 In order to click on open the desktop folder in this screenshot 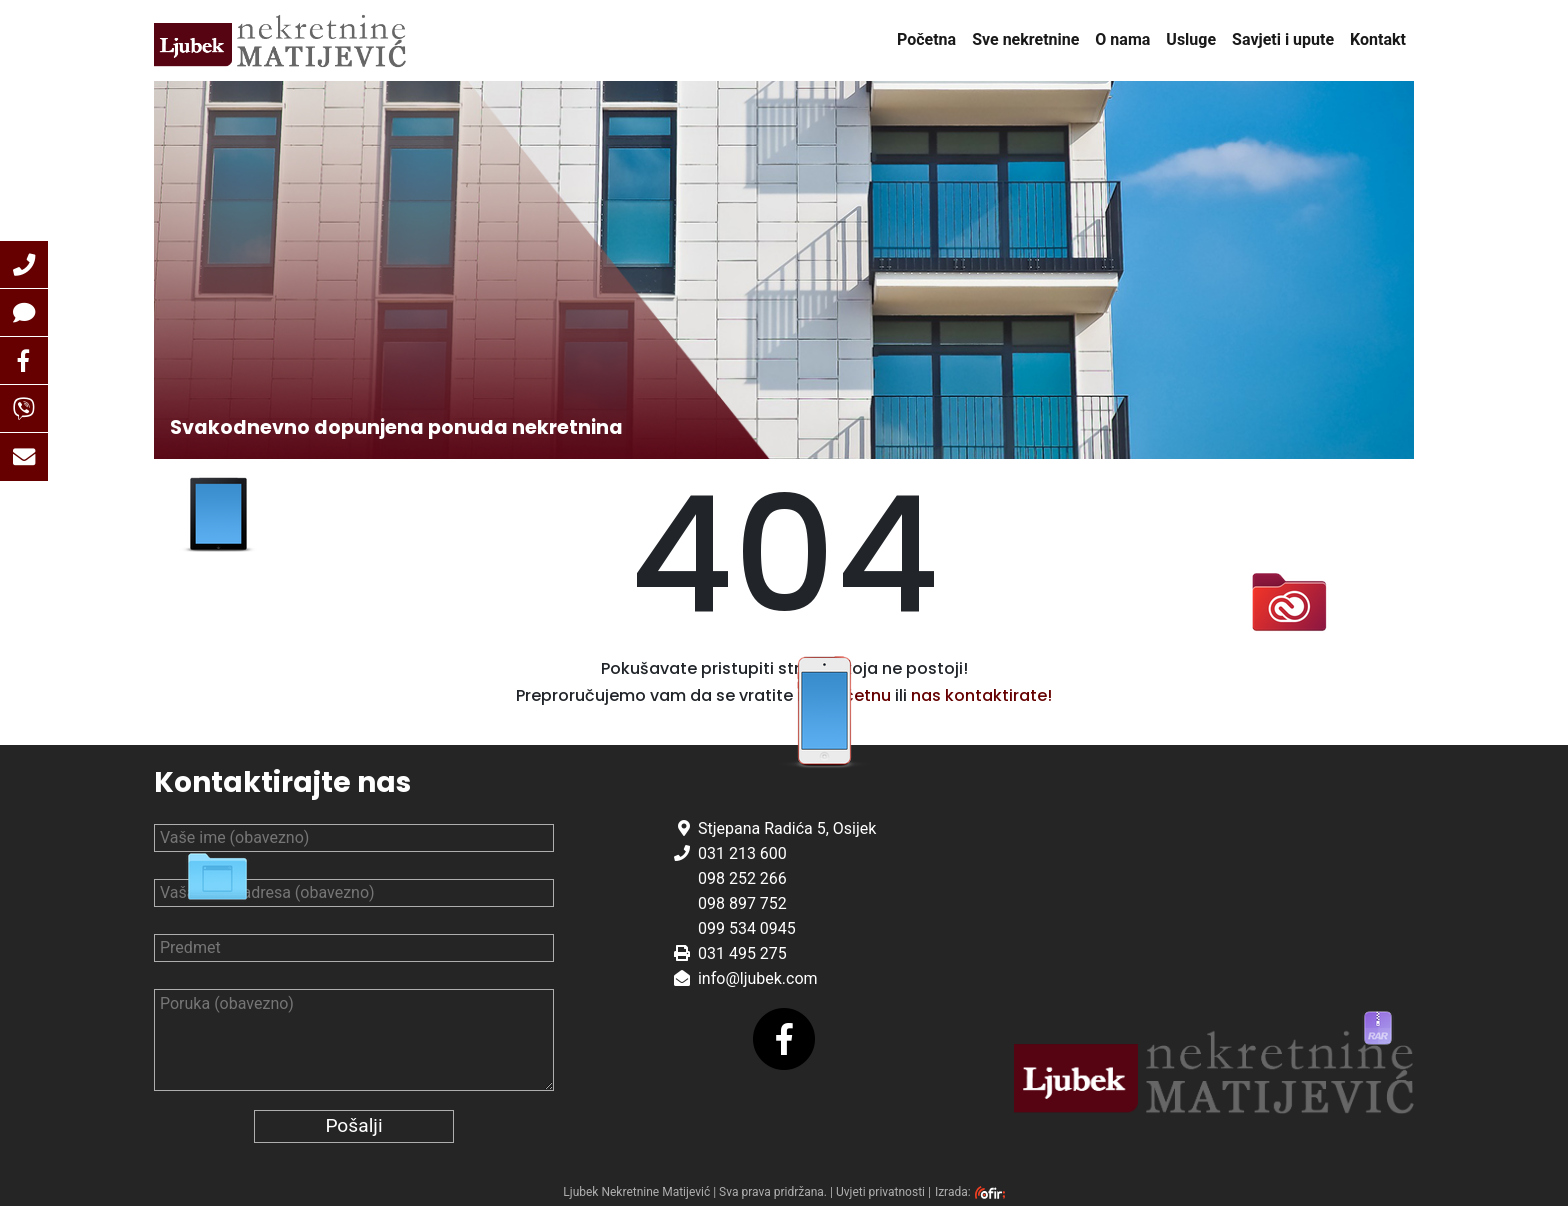, I will do `click(217, 876)`.